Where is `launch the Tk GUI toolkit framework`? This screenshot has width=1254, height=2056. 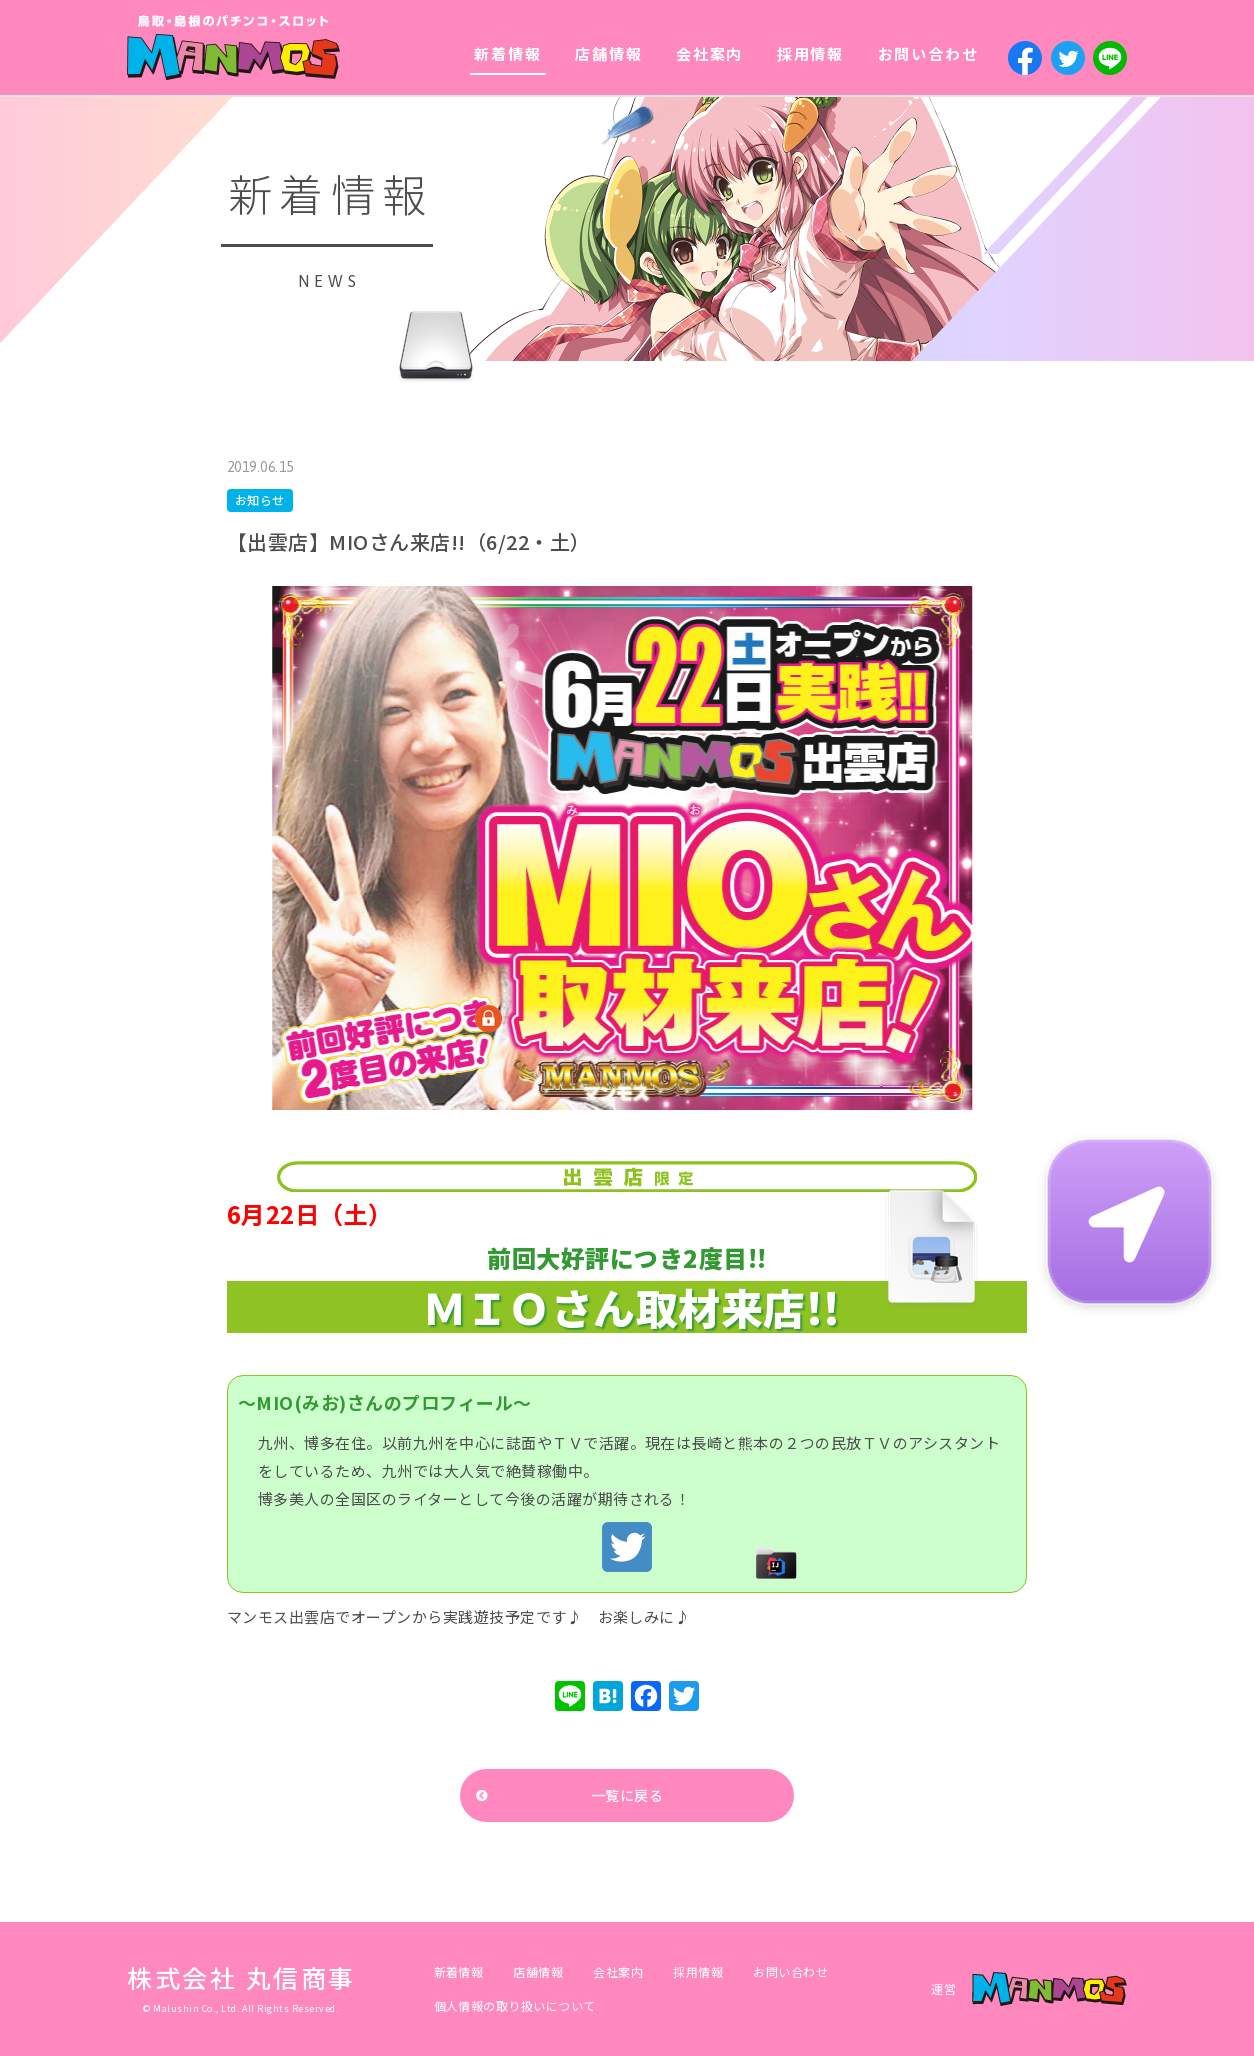 launch the Tk GUI toolkit framework is located at coordinates (628, 125).